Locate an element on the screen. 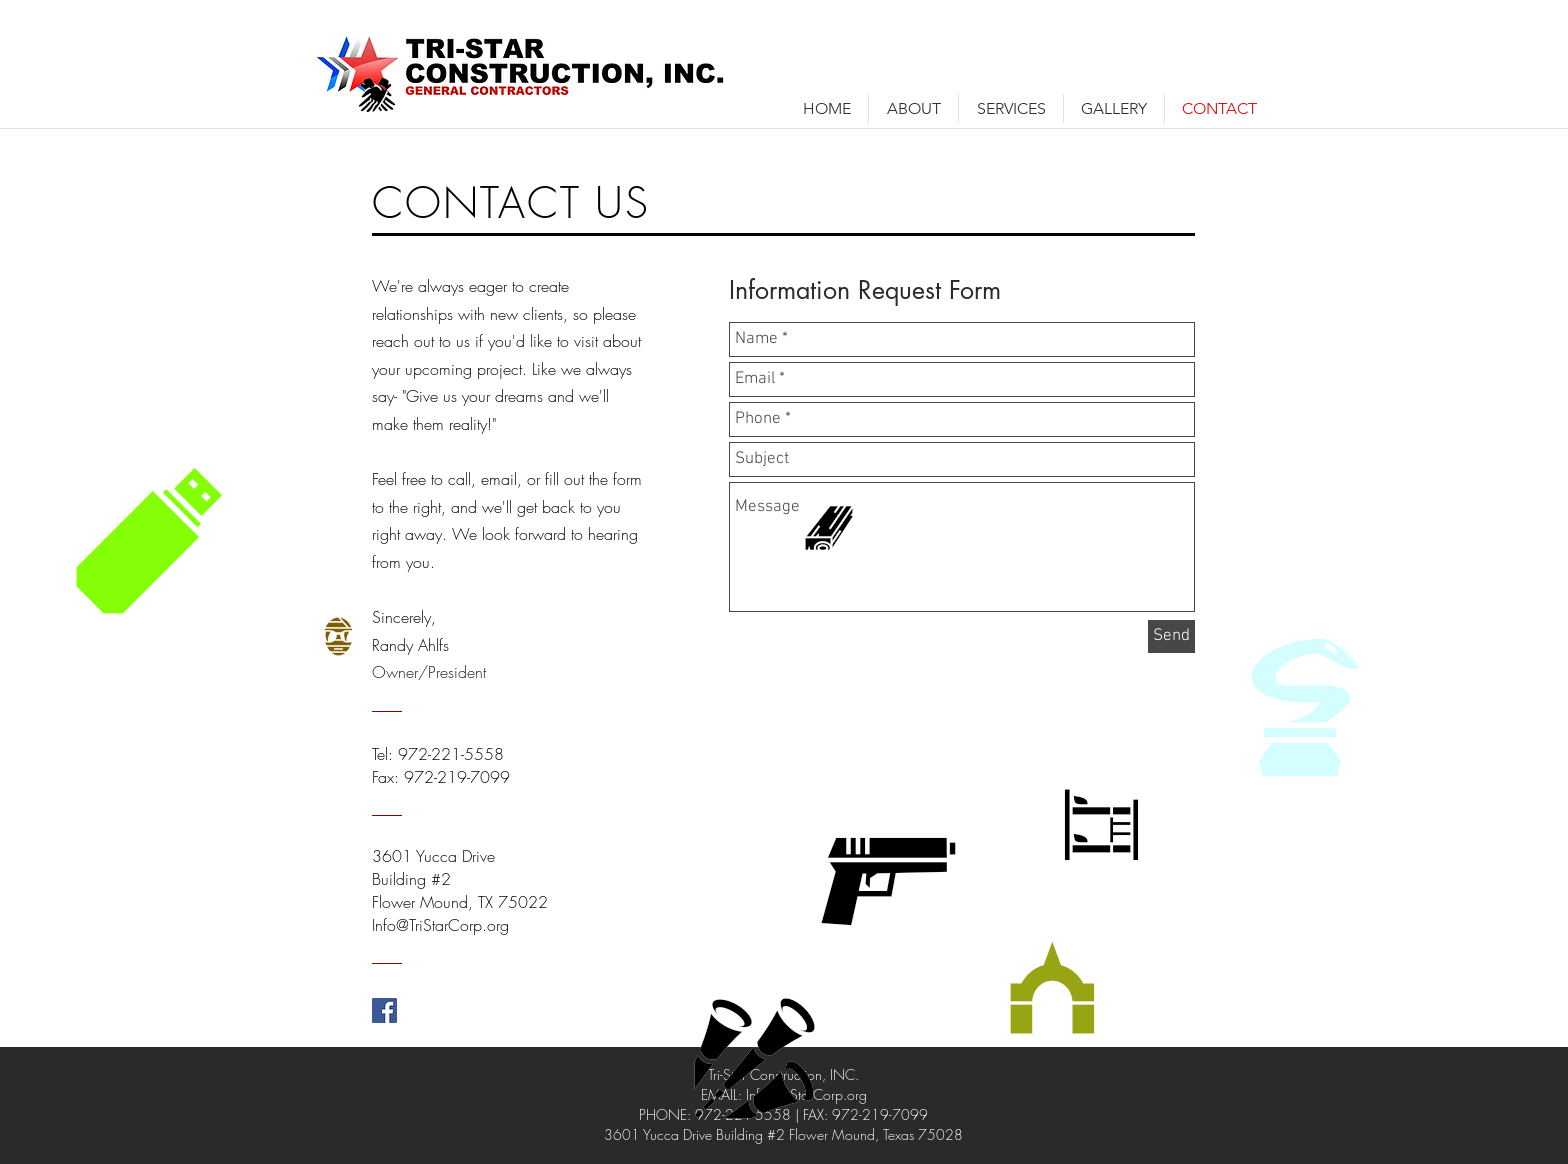 This screenshot has height=1164, width=1568. toggle invisibility or stealth mode is located at coordinates (338, 636).